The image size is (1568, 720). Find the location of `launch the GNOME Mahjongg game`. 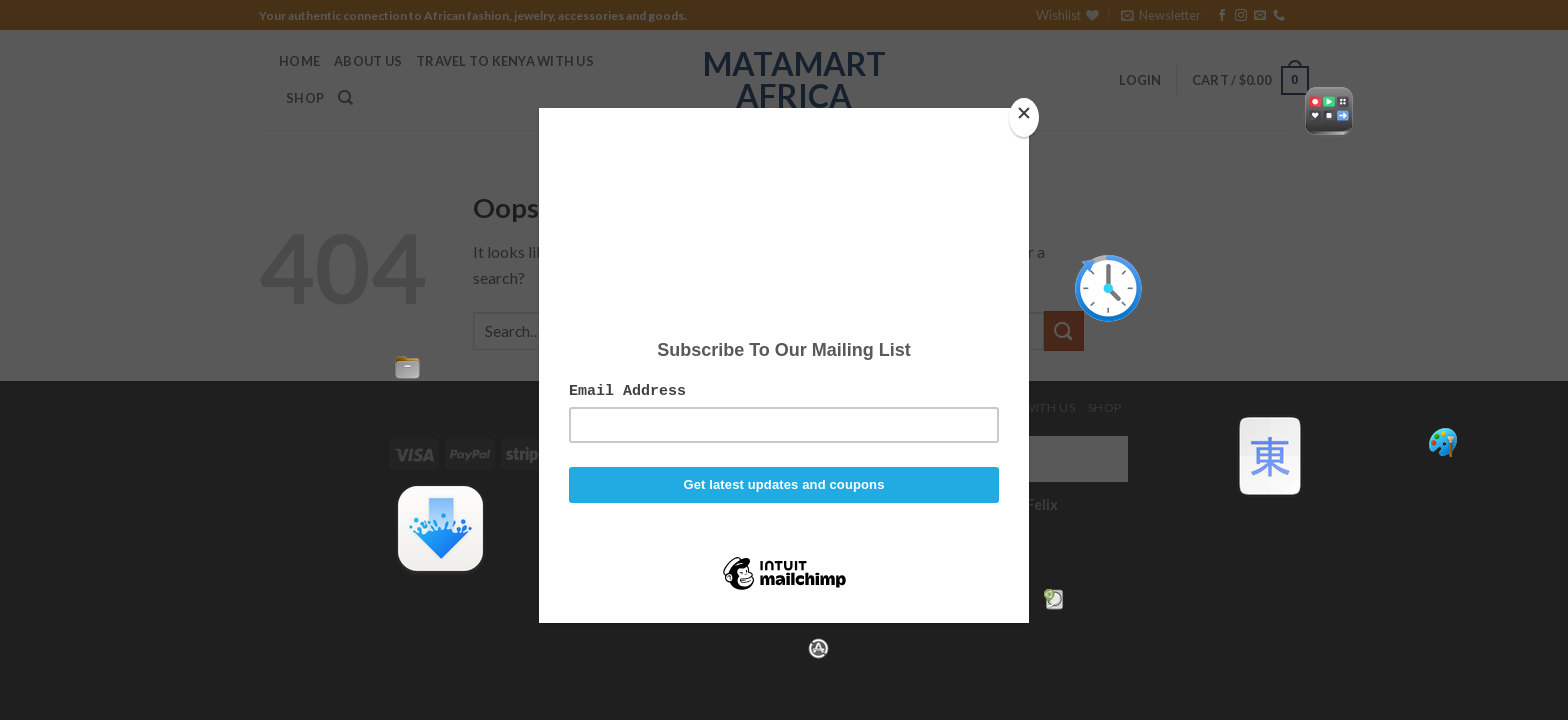

launch the GNOME Mahjongg game is located at coordinates (1270, 456).